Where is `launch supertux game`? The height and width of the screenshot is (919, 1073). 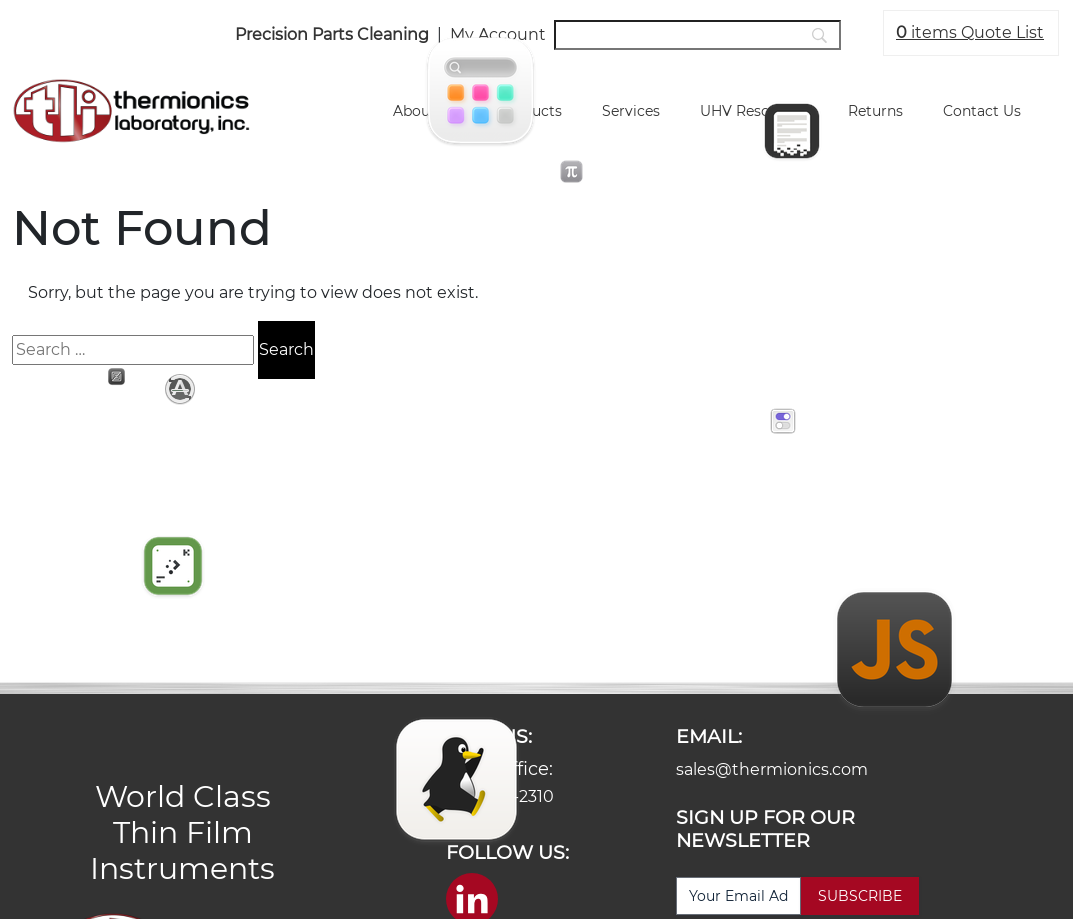 launch supertux game is located at coordinates (456, 779).